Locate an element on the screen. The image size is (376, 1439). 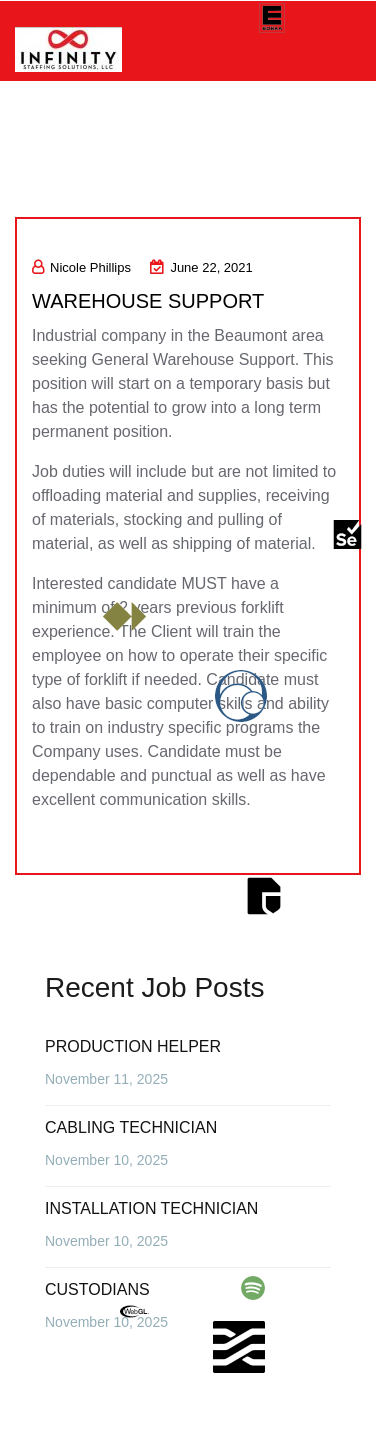
indicates a protected or secure file is located at coordinates (264, 896).